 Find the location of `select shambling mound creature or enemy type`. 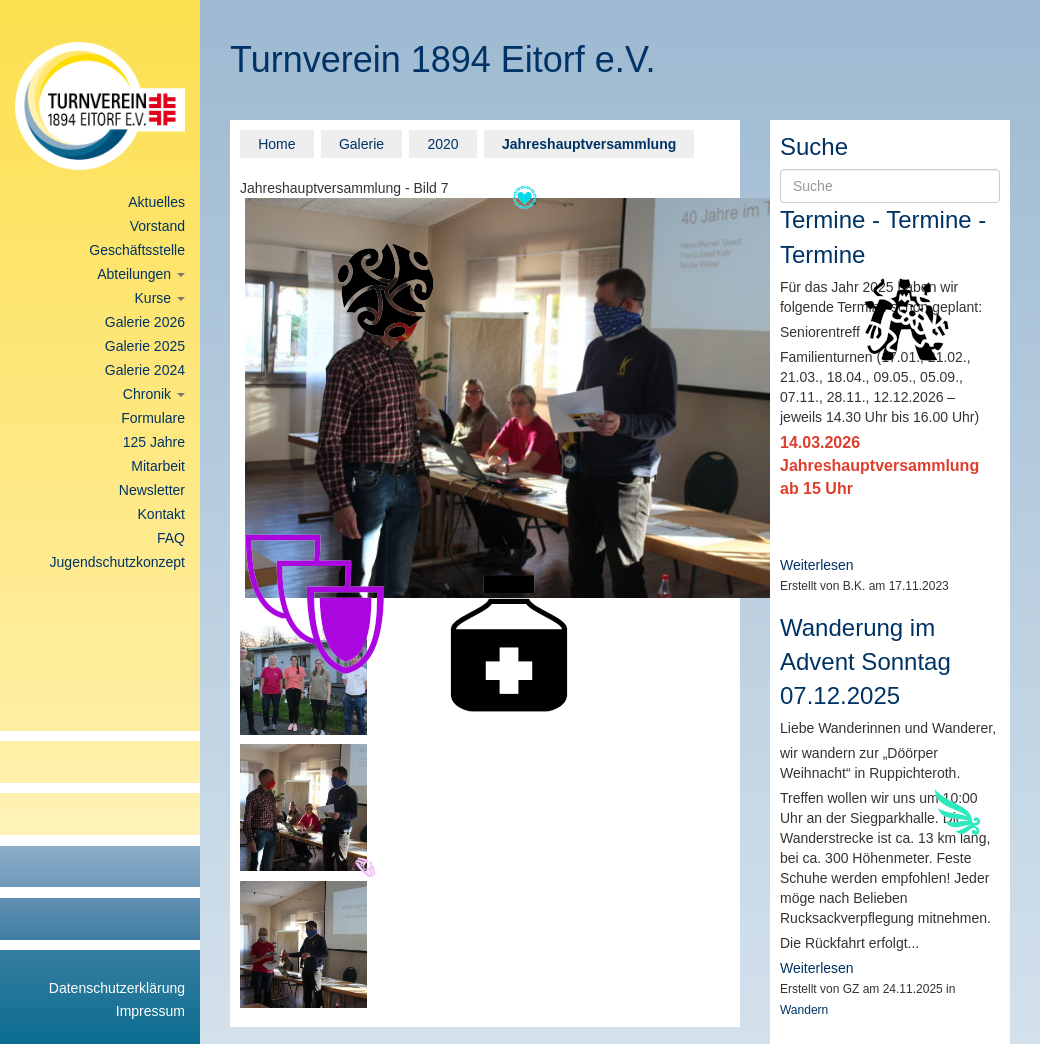

select shambling mound creature or enemy type is located at coordinates (906, 319).